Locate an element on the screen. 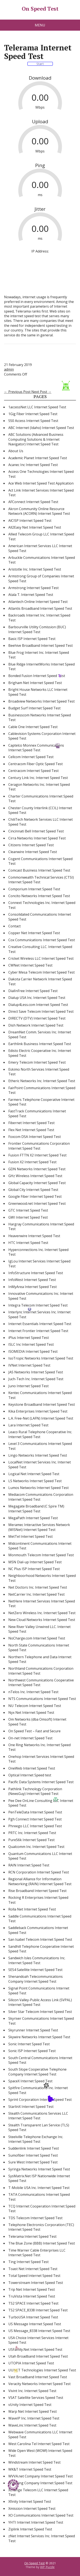  access vehicle door controls is located at coordinates (57, 746).